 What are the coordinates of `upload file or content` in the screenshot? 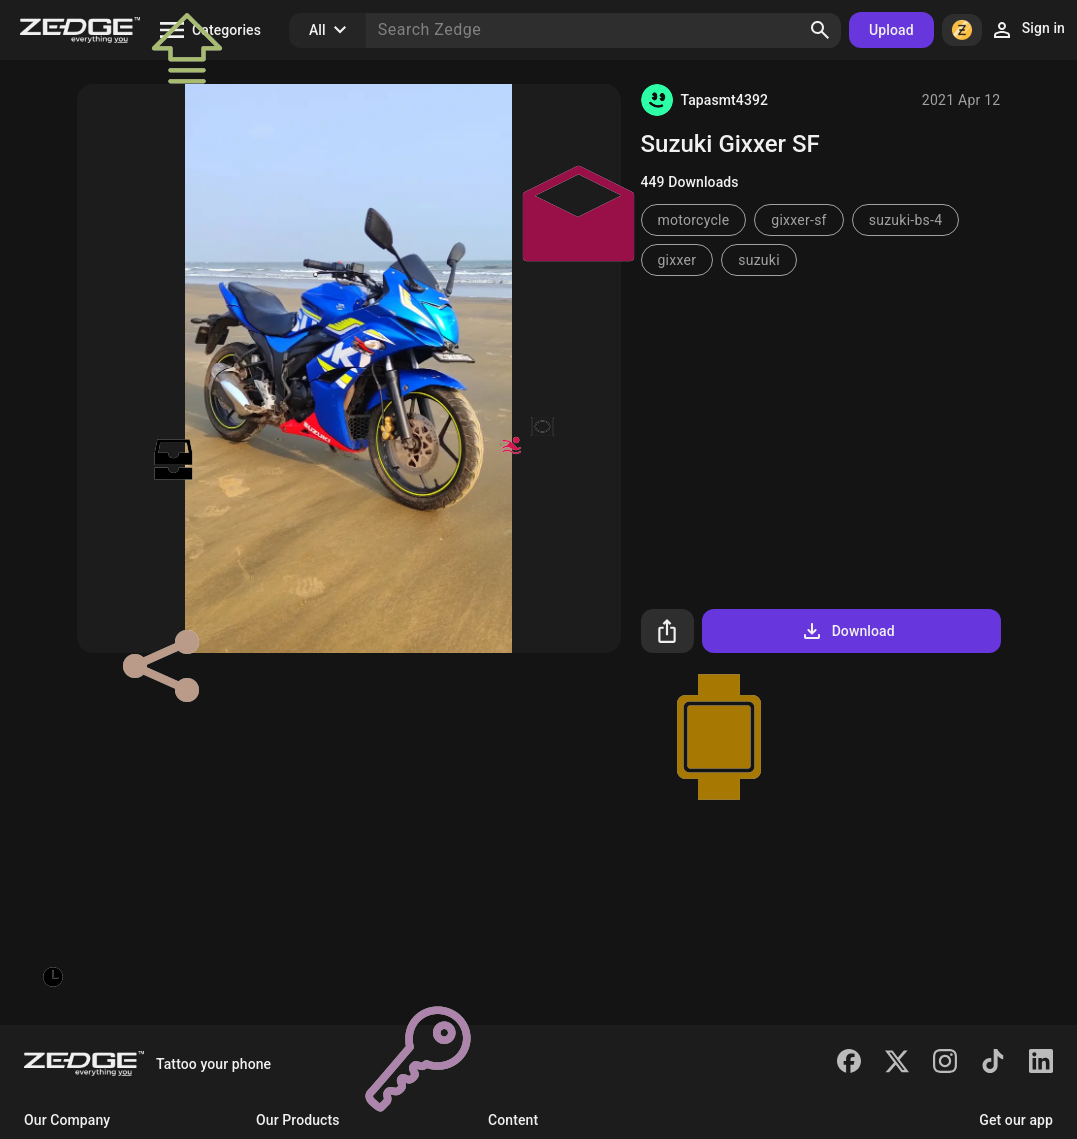 It's located at (187, 51).